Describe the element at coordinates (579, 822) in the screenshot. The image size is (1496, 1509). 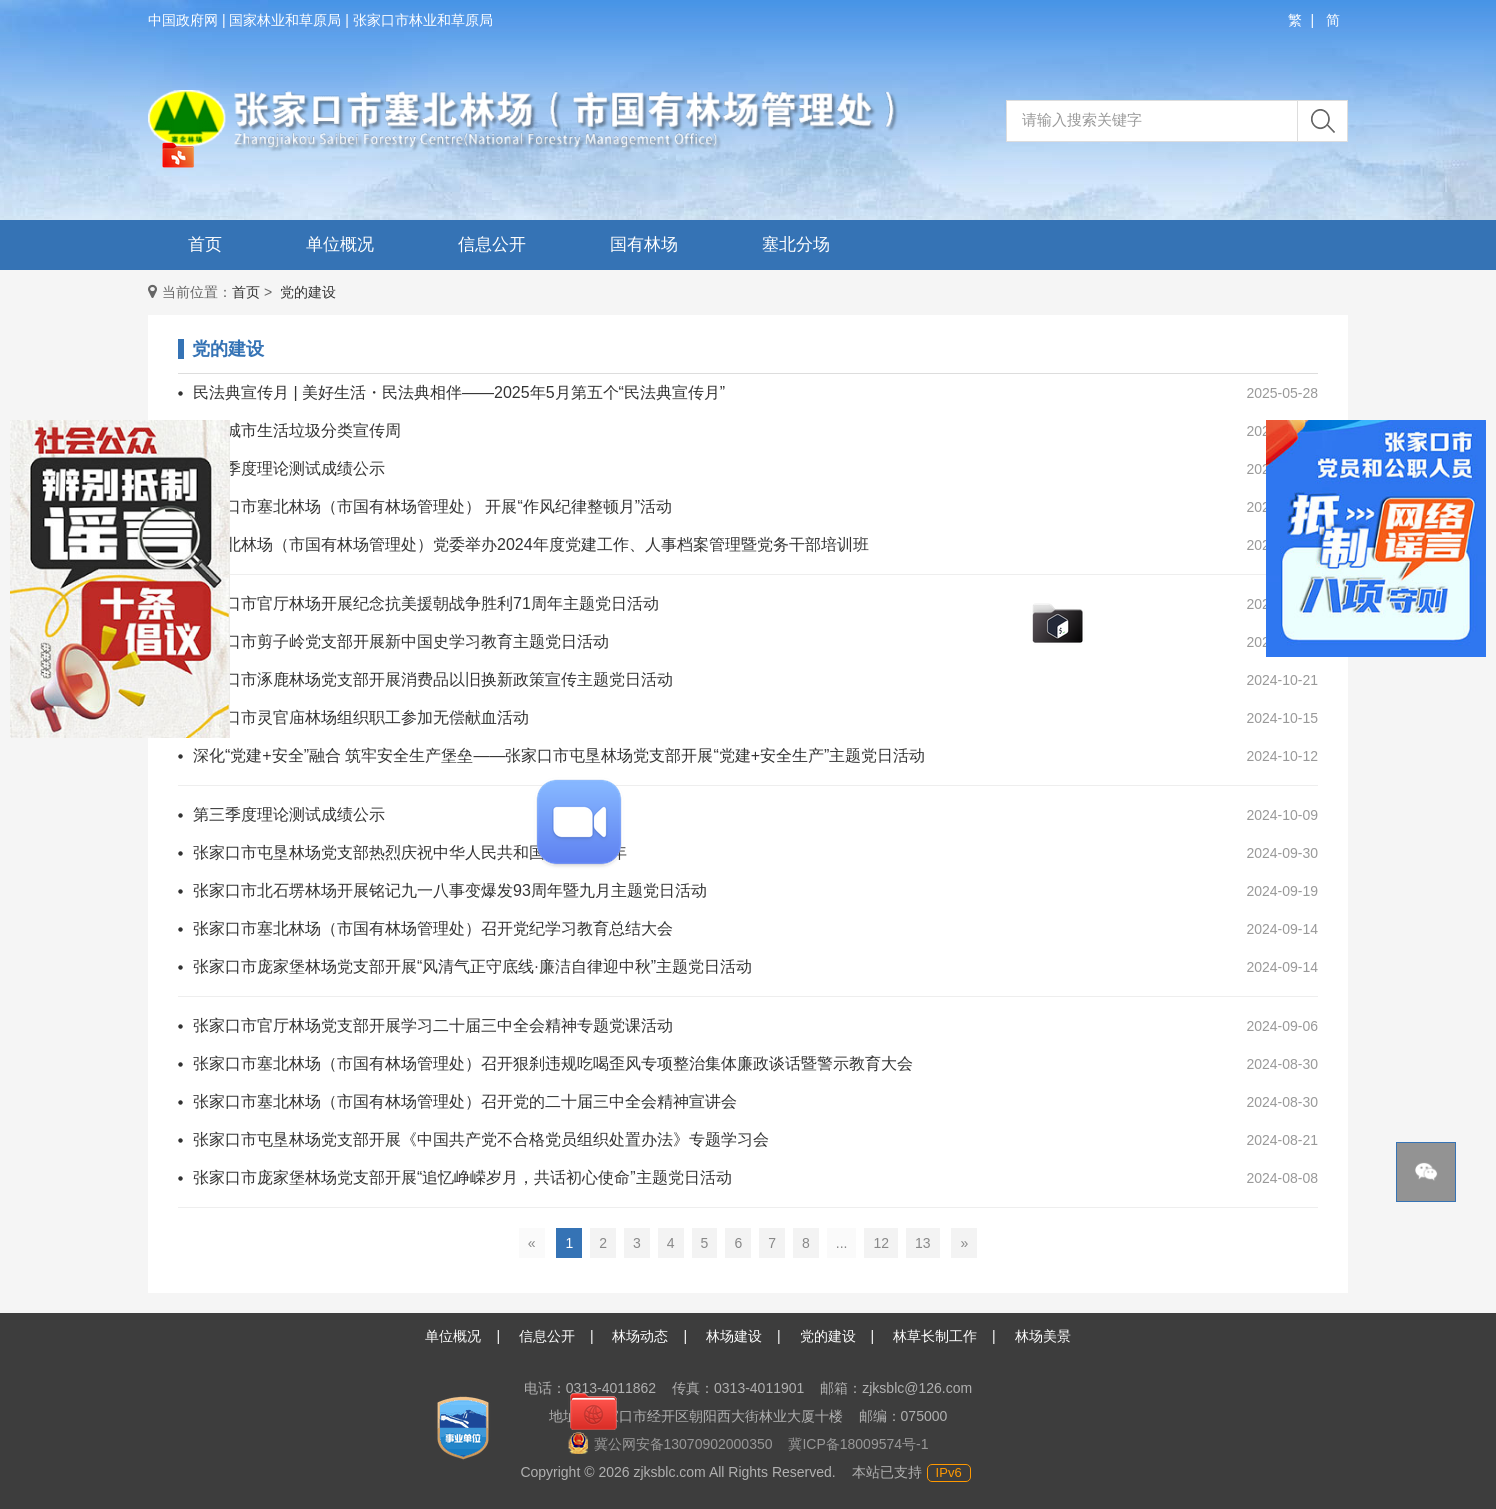
I see `open zoom video conferencing app` at that location.